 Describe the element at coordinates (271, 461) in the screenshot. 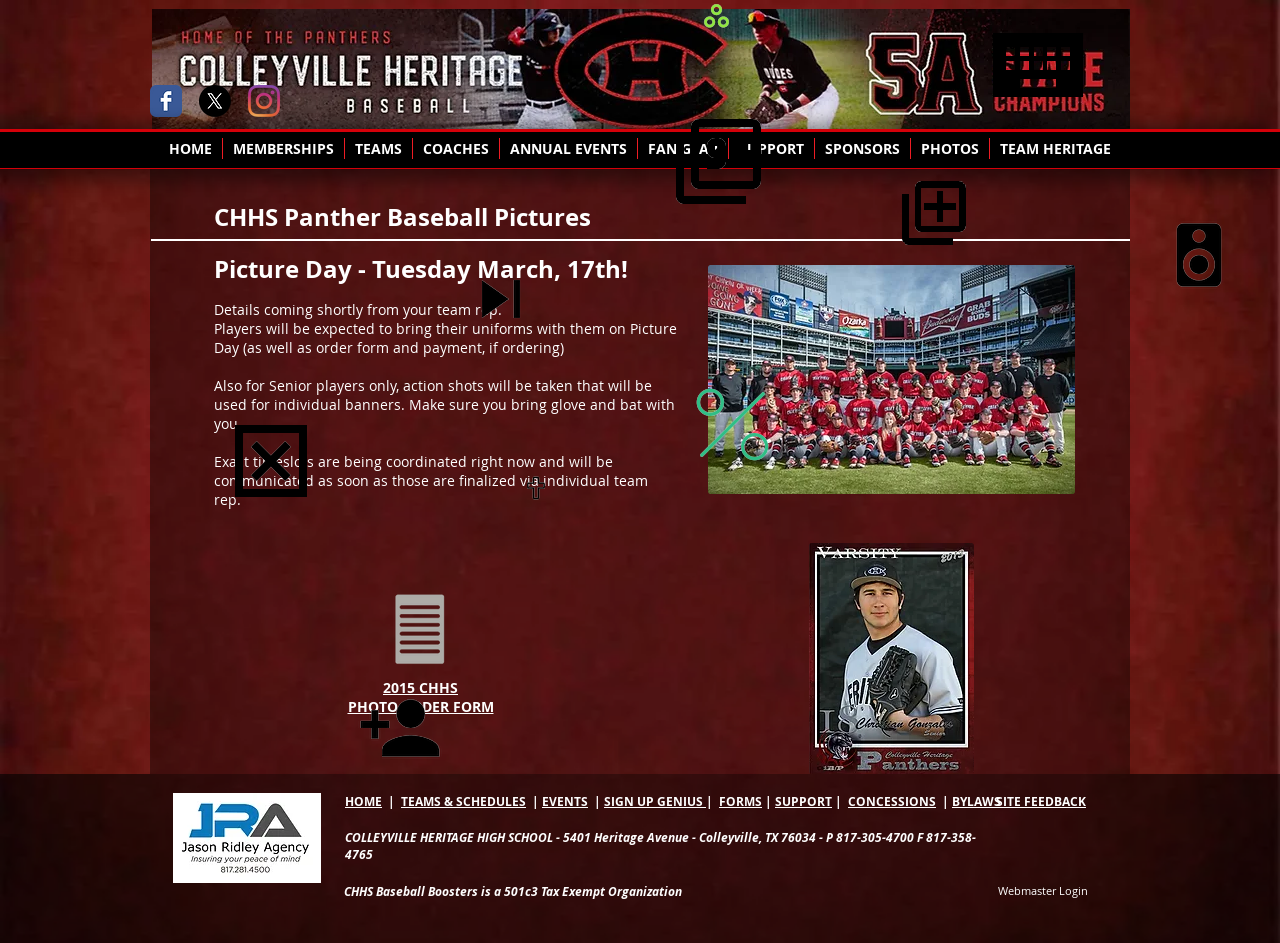

I see `indicates a feature or option is disabled by default` at that location.